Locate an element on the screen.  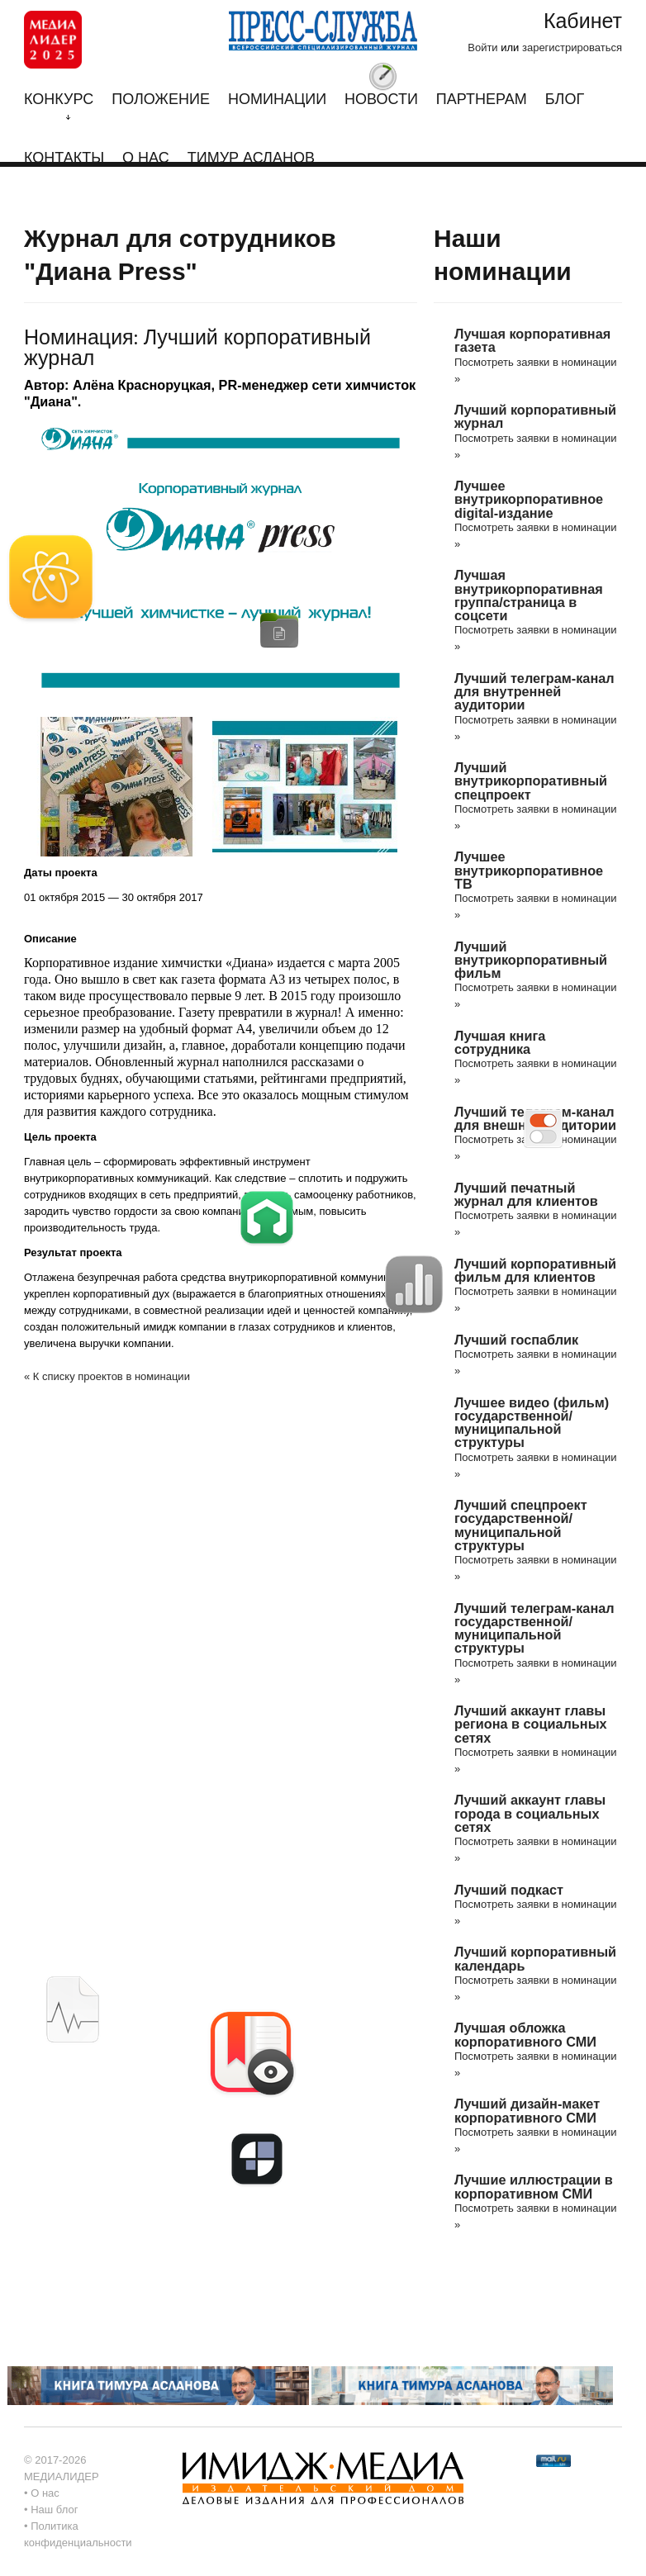
view system log file is located at coordinates (73, 2009).